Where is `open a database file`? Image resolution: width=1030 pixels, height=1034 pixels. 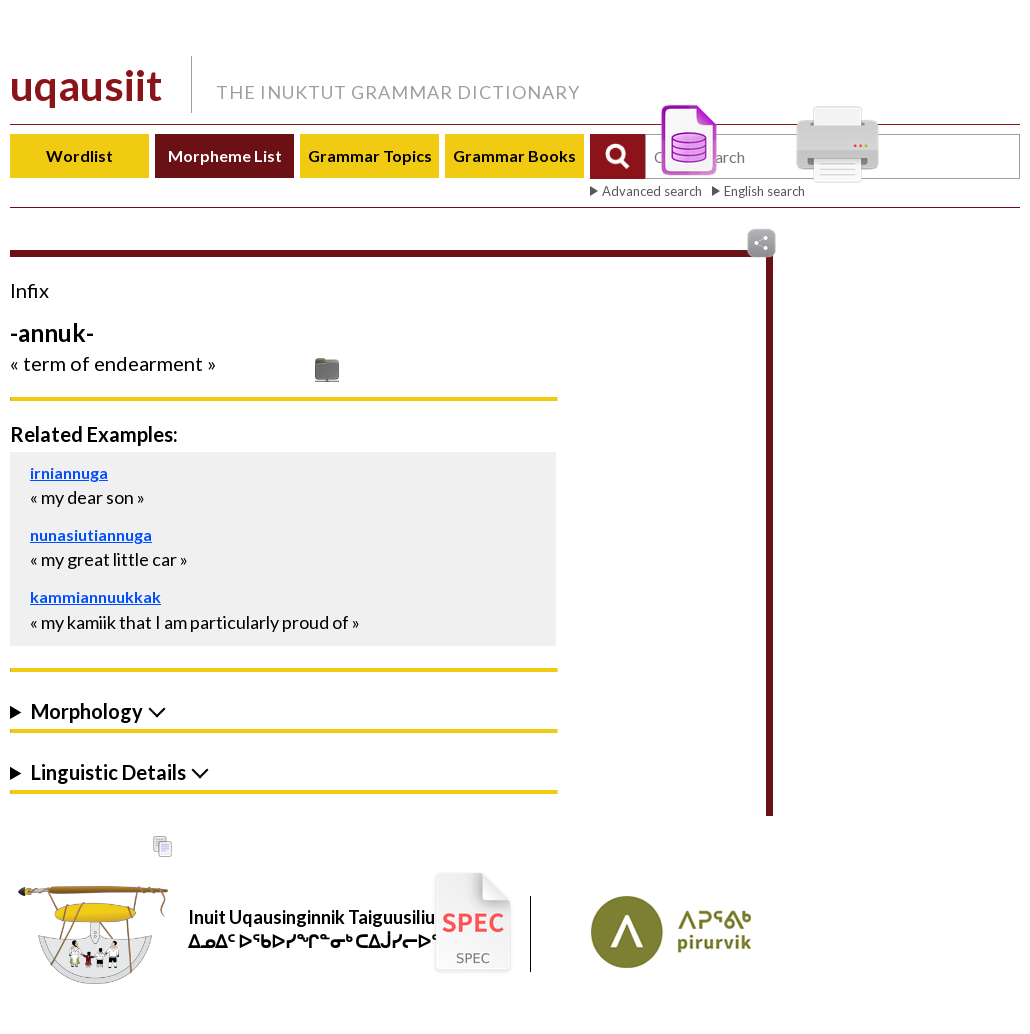
open a database file is located at coordinates (689, 140).